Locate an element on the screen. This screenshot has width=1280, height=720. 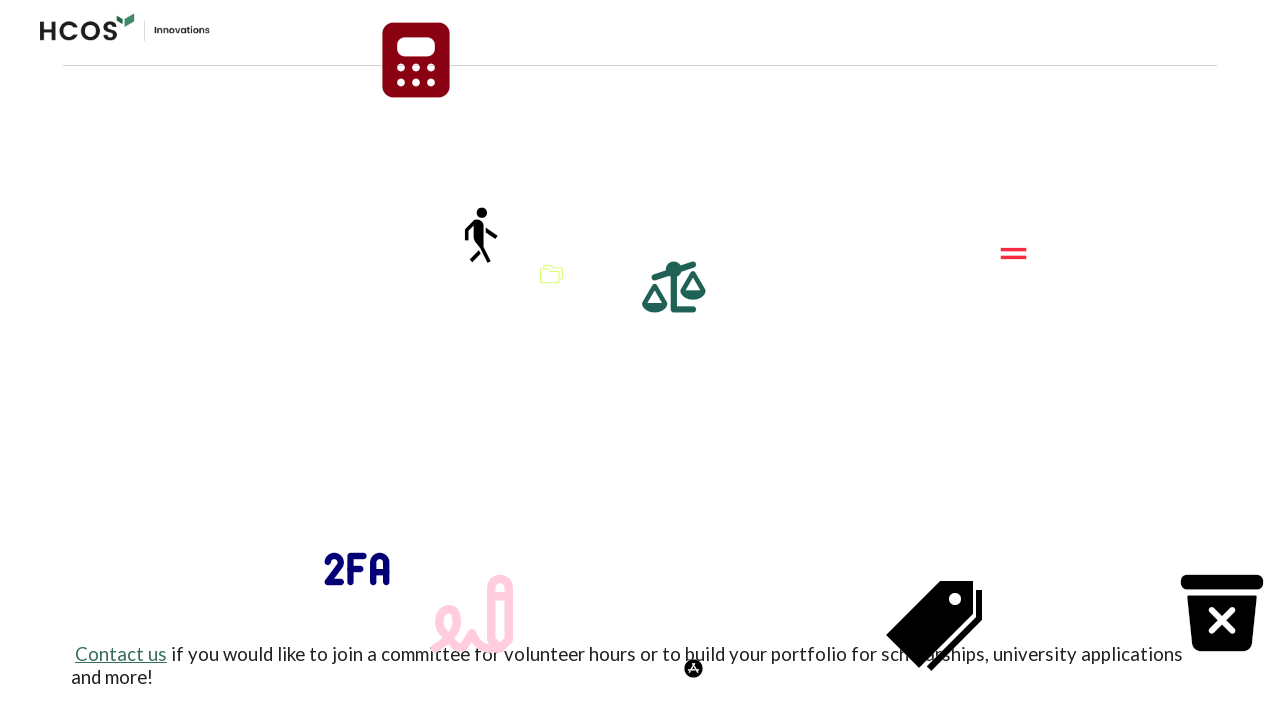
browse all folders is located at coordinates (551, 274).